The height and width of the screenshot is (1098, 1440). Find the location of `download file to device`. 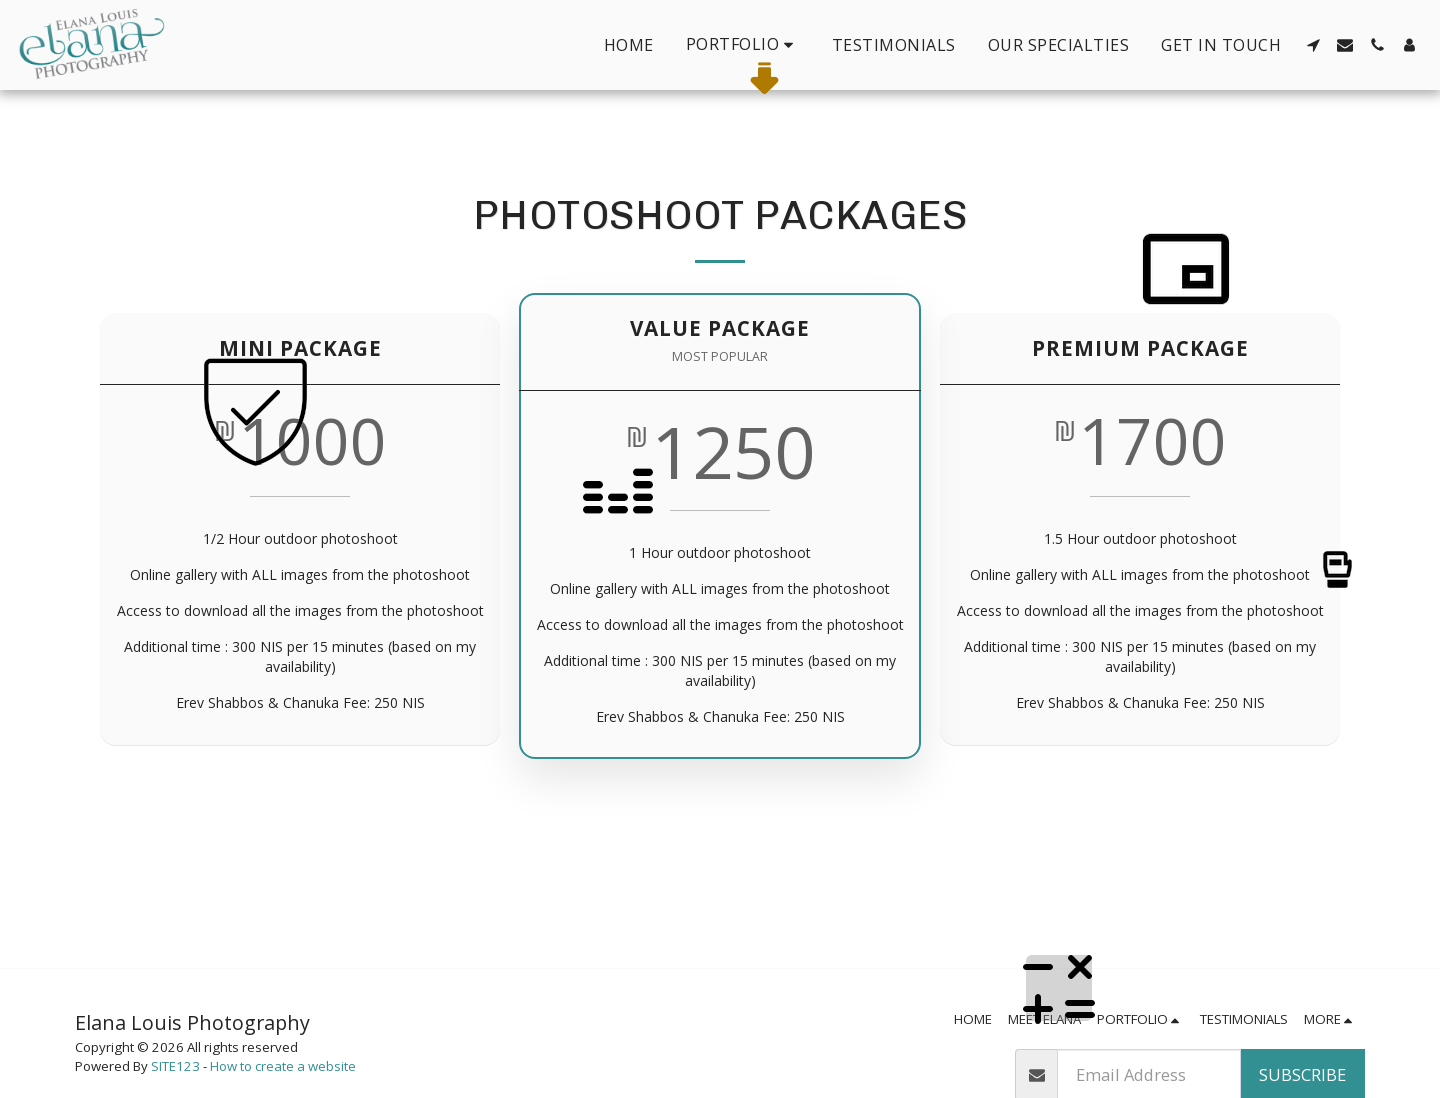

download file to device is located at coordinates (764, 78).